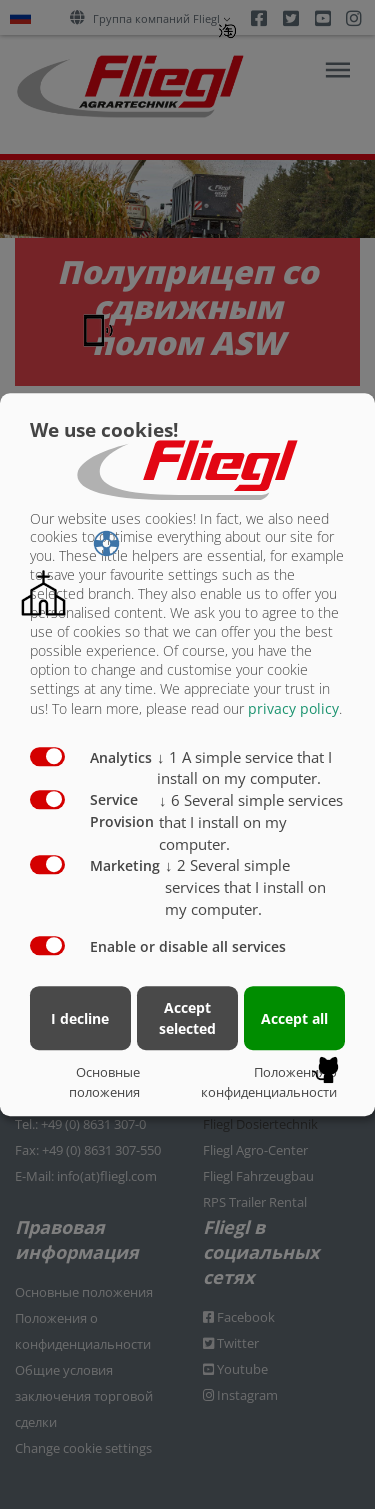  I want to click on indicates a nearby church or place of worship, so click(43, 595).